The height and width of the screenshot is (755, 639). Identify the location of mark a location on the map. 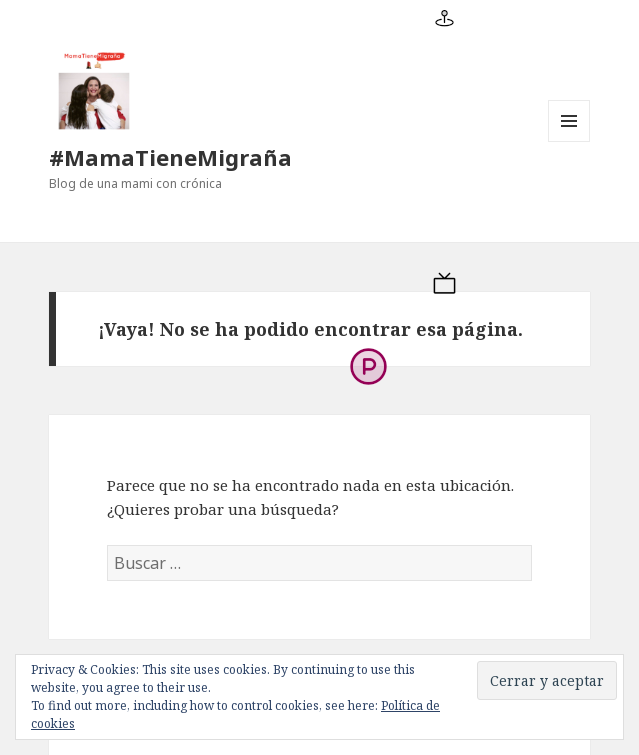
(444, 18).